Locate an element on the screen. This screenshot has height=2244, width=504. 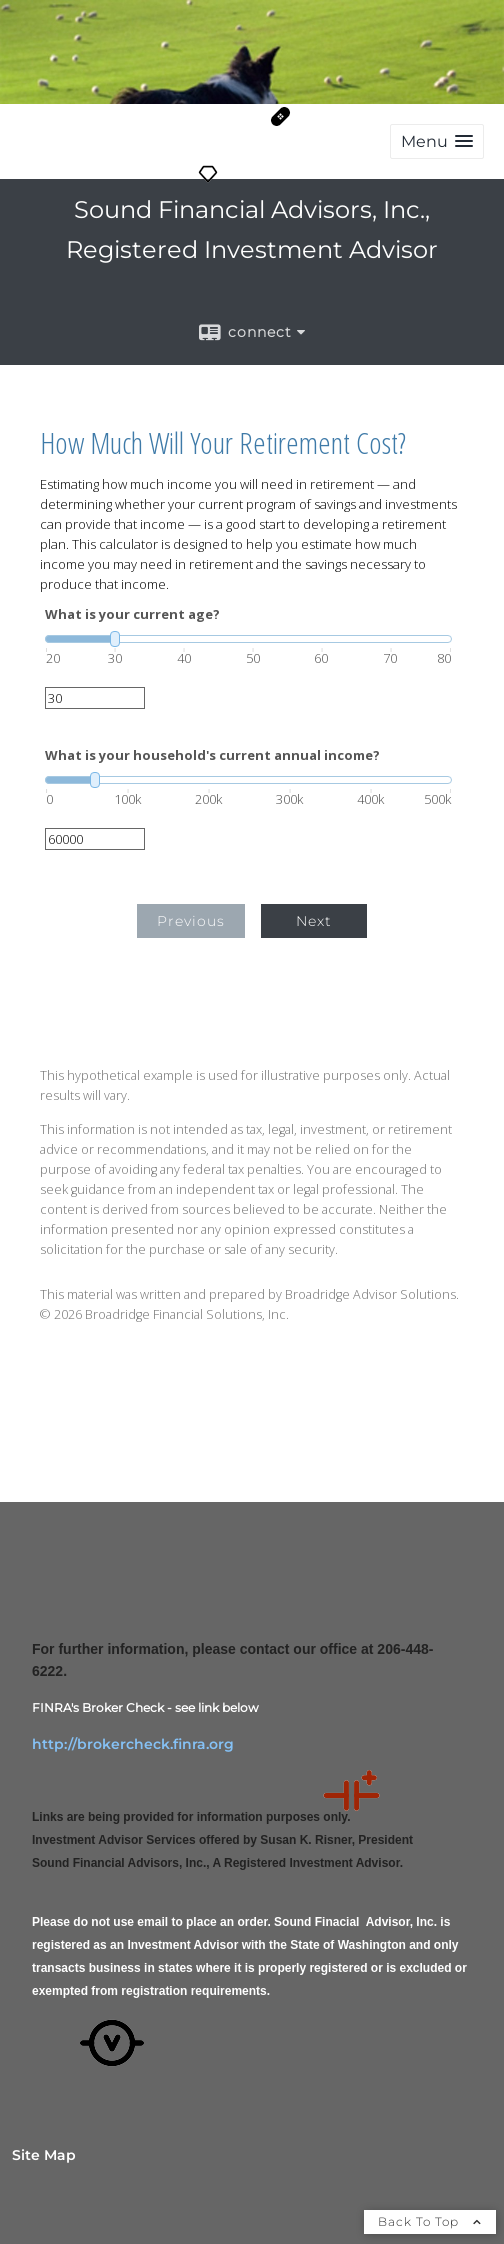
polarized capacitor symbol in circuit diagrams is located at coordinates (351, 1795).